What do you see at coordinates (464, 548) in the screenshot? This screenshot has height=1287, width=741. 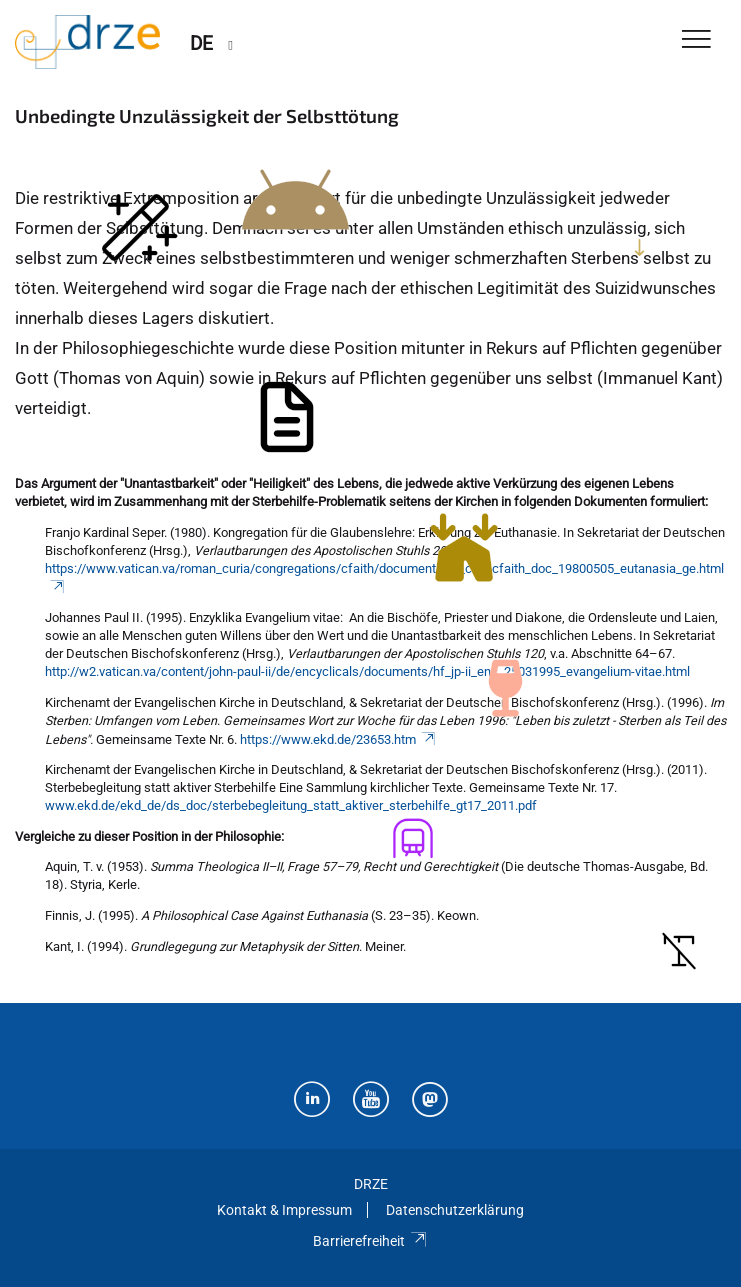 I see `set up camp at this location` at bounding box center [464, 548].